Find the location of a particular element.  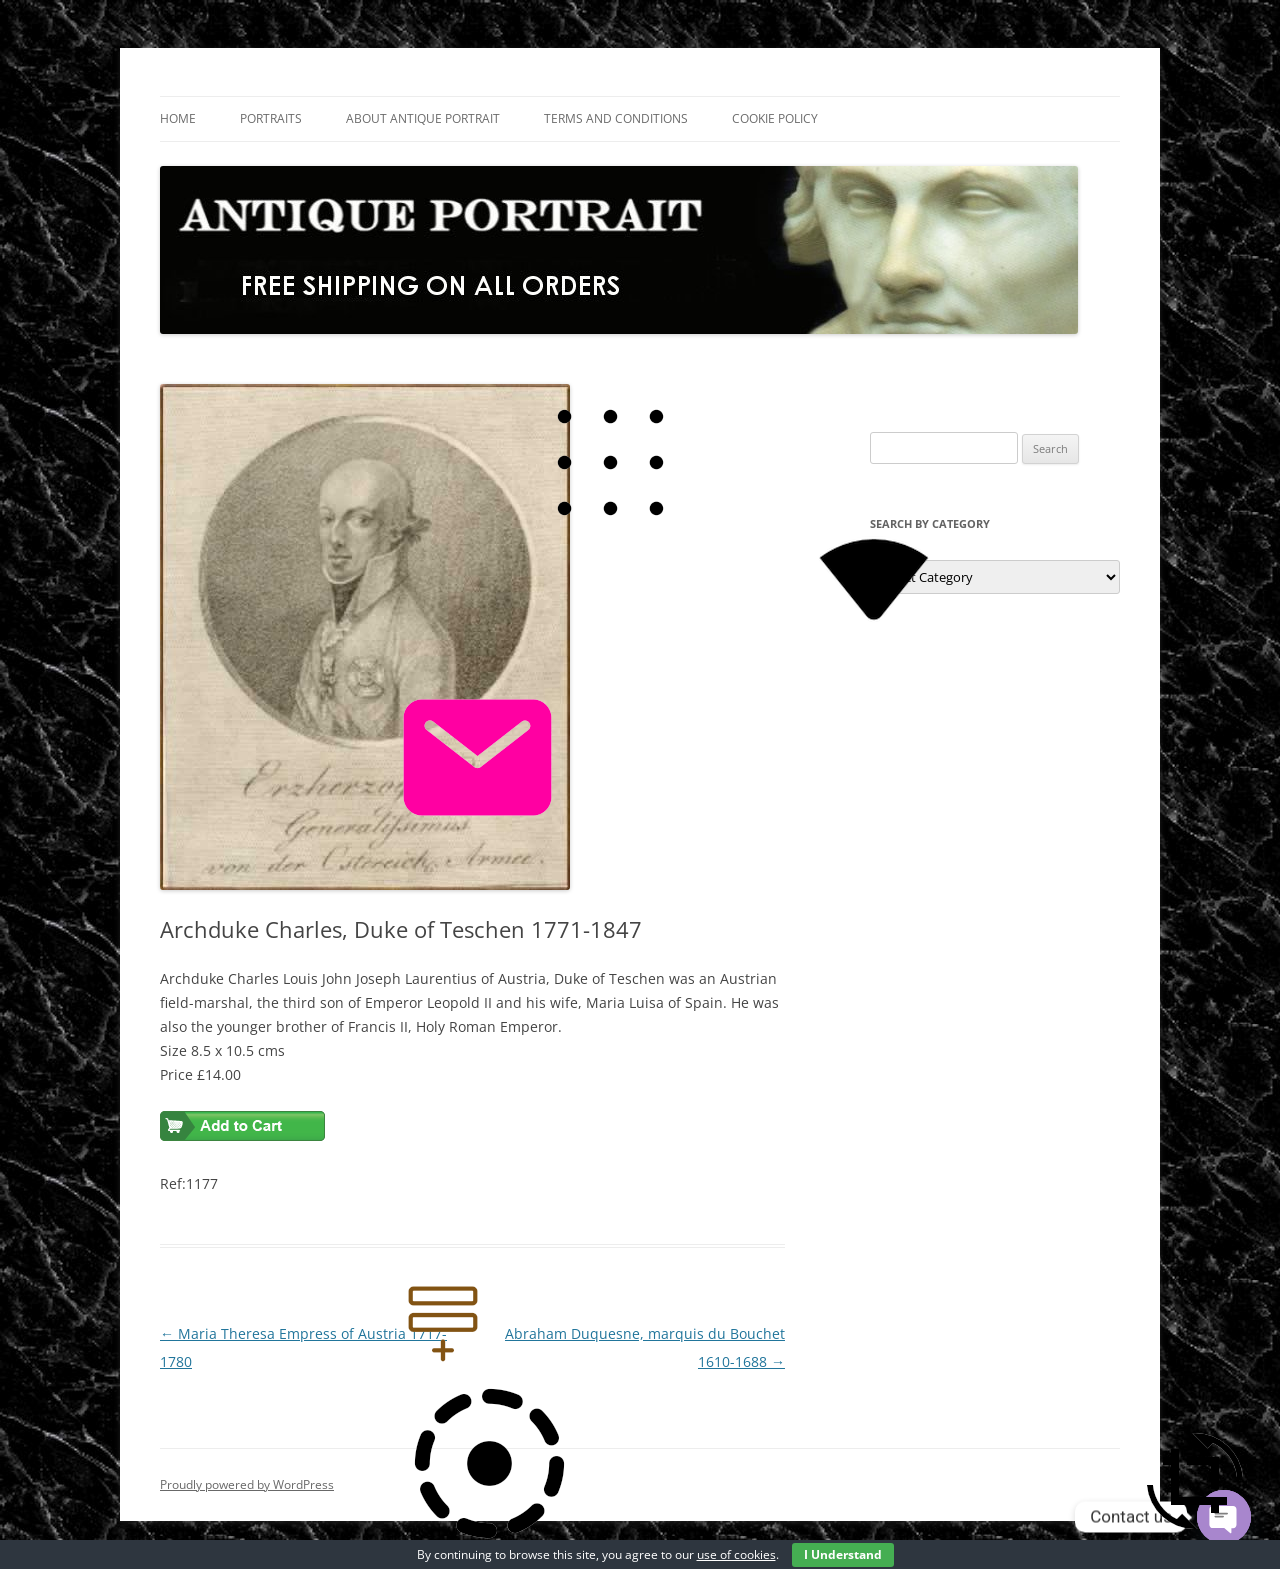

open your email inbox is located at coordinates (477, 757).